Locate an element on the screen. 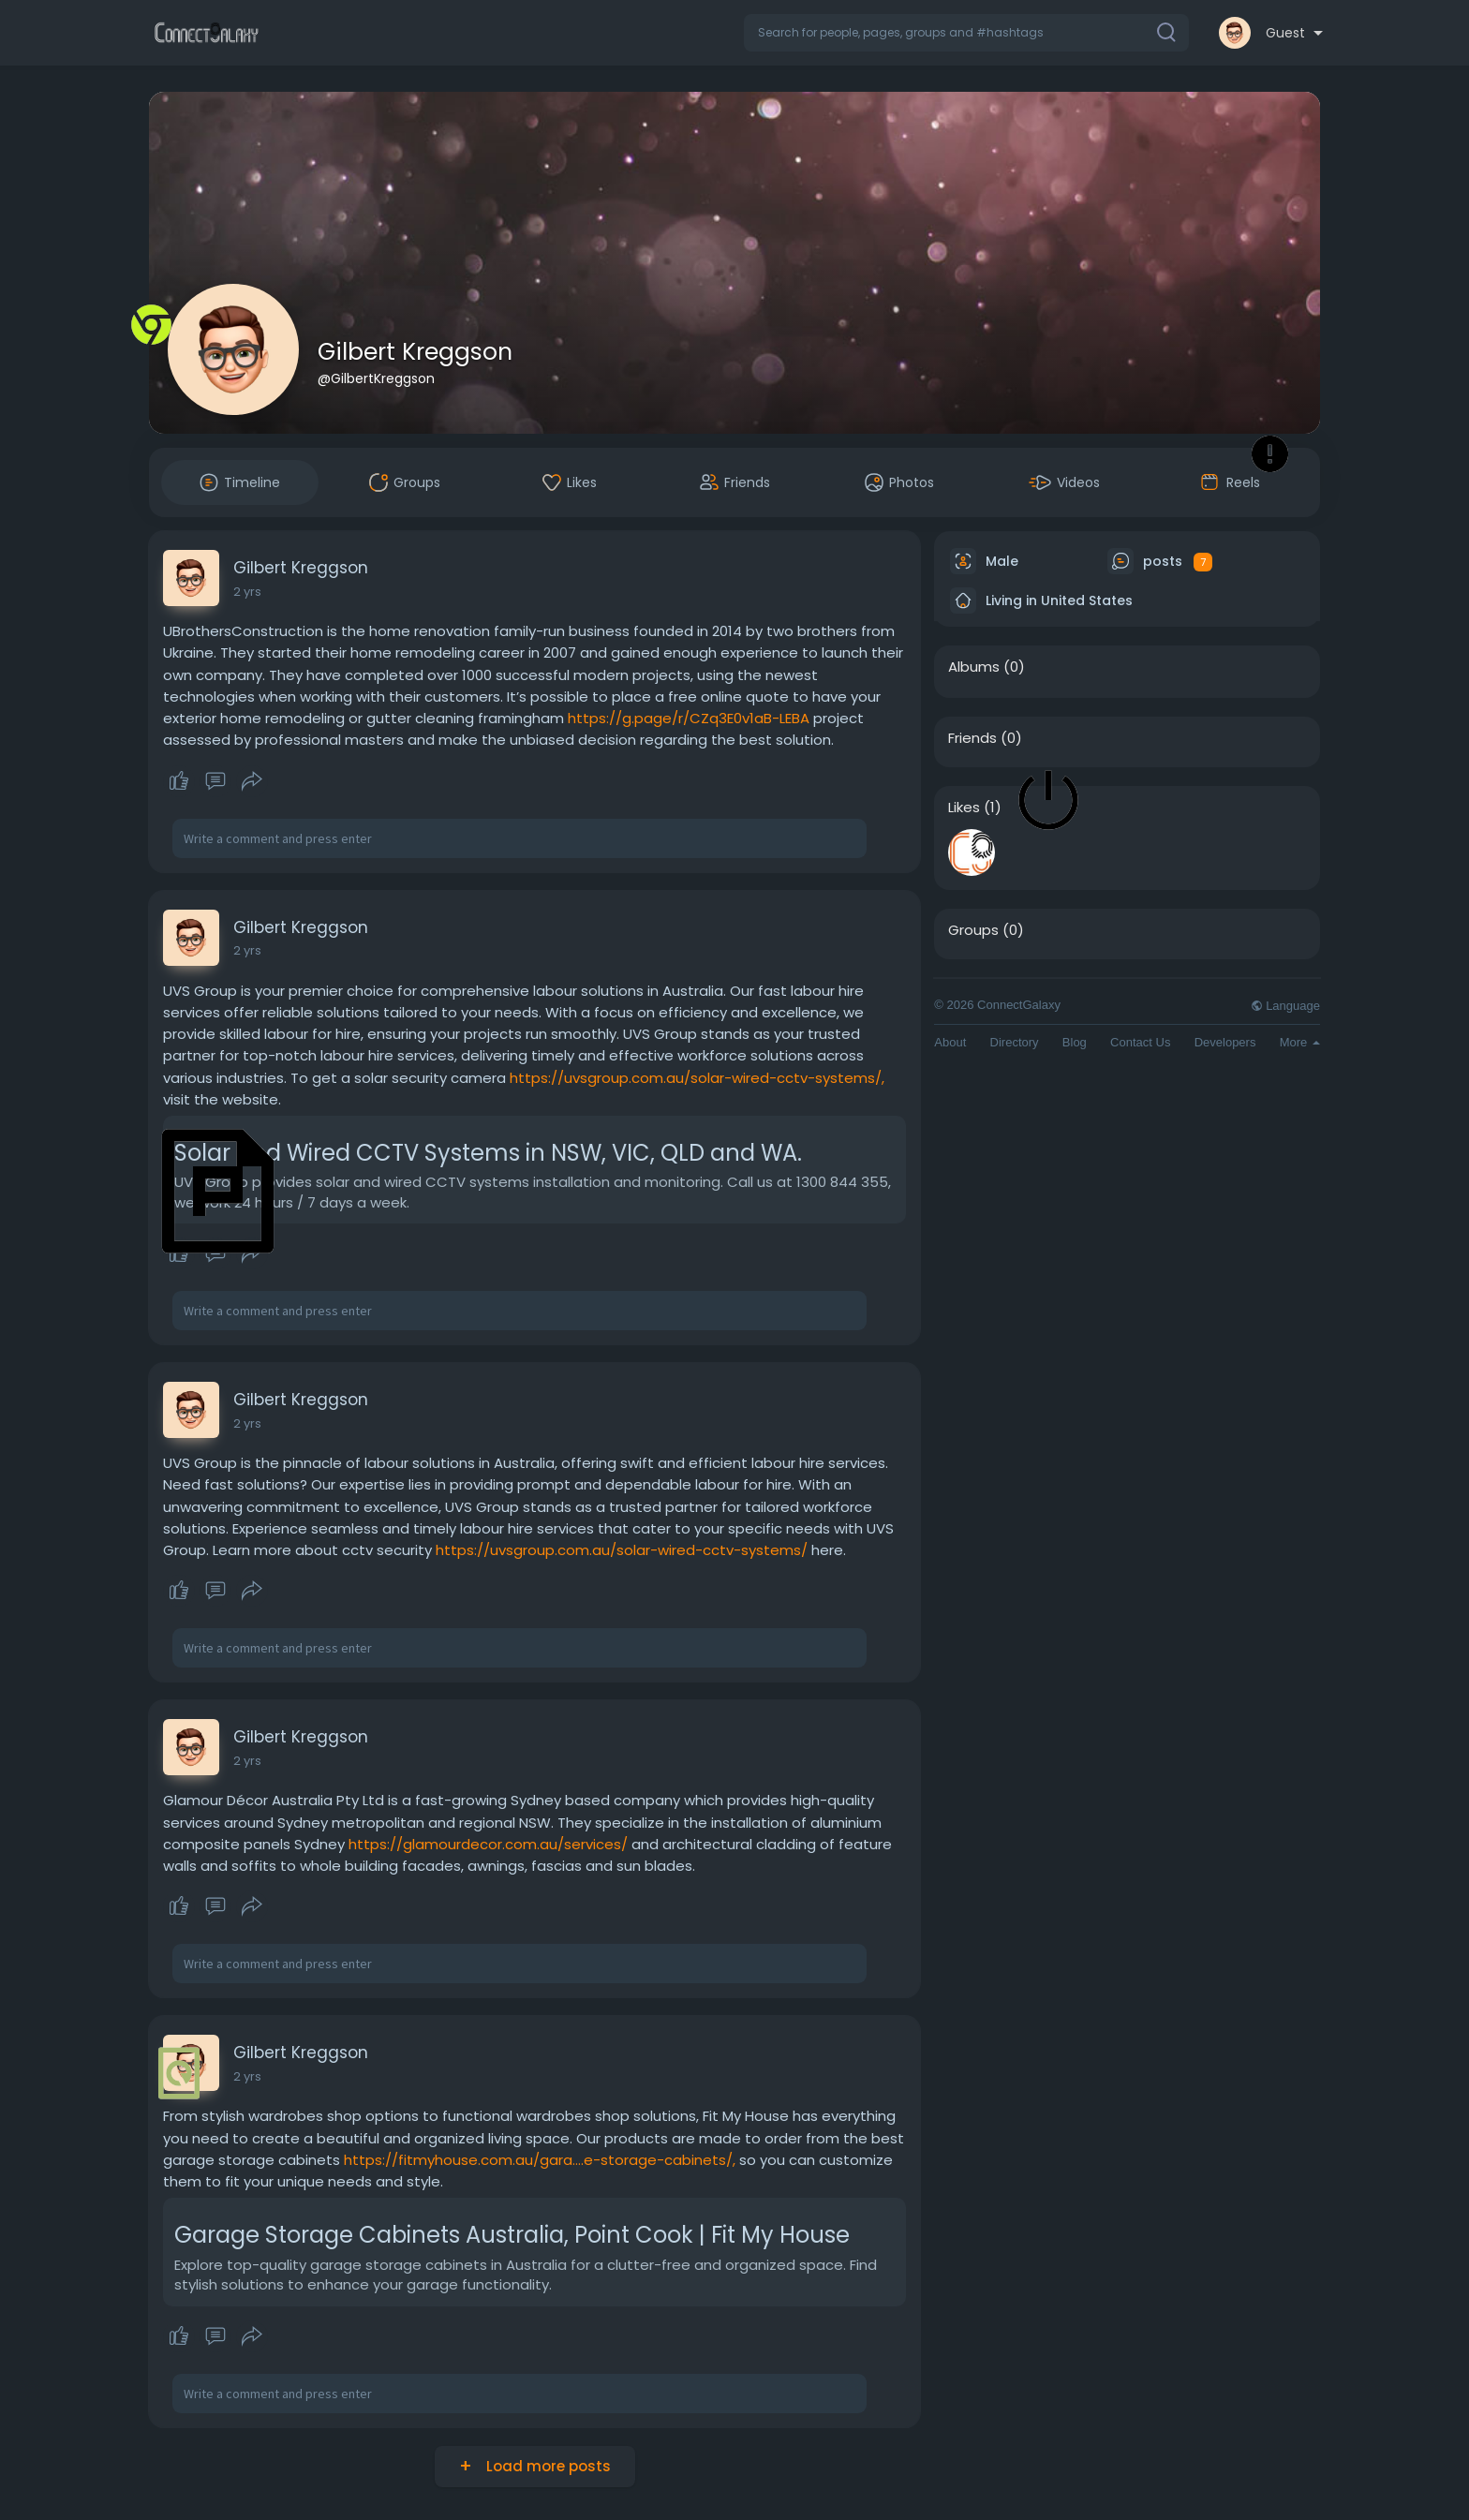  power off or shut down the device is located at coordinates (1048, 800).